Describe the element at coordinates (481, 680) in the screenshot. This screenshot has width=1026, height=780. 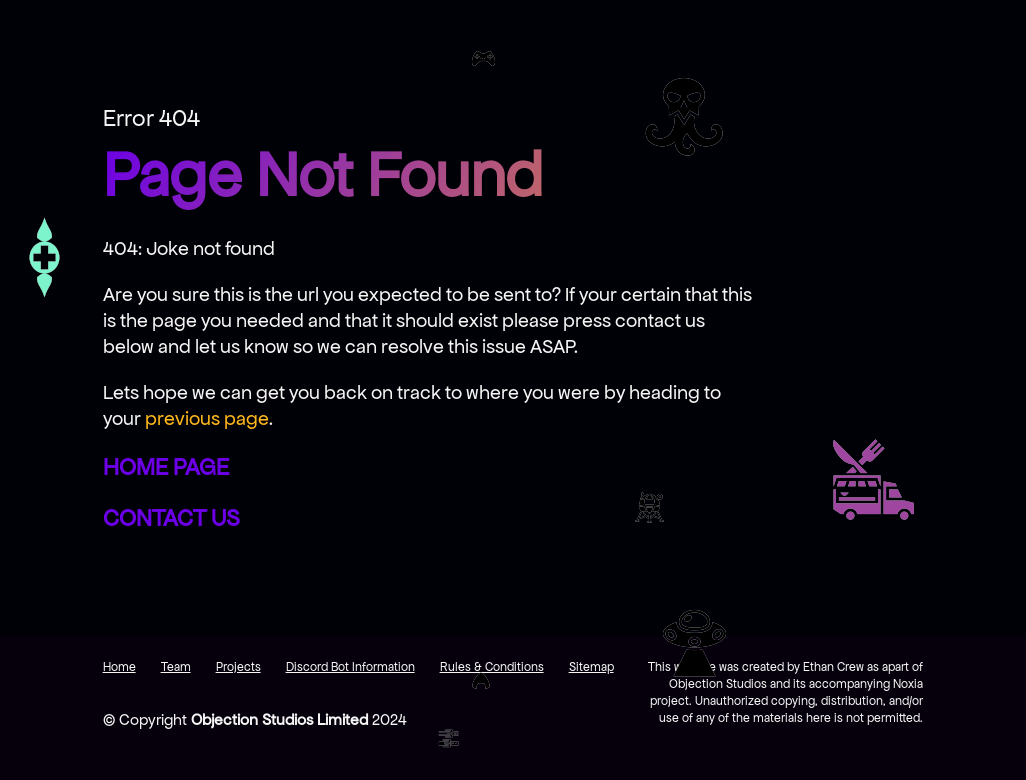
I see `onigiri or rice ball food item` at that location.